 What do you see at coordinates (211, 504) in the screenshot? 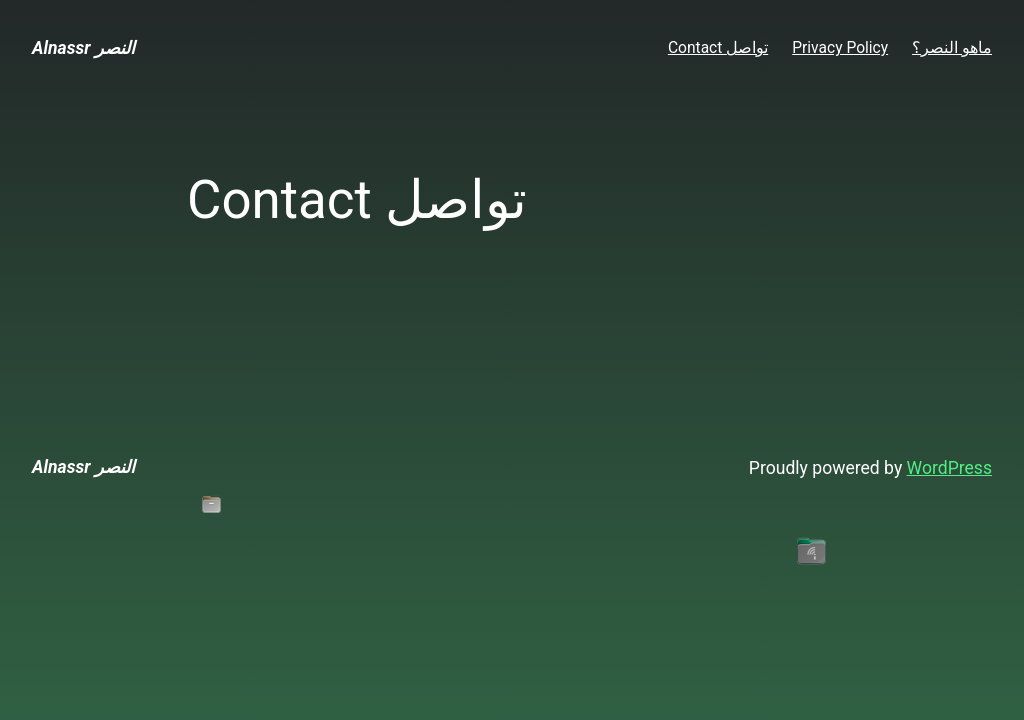
I see `open the files application` at bounding box center [211, 504].